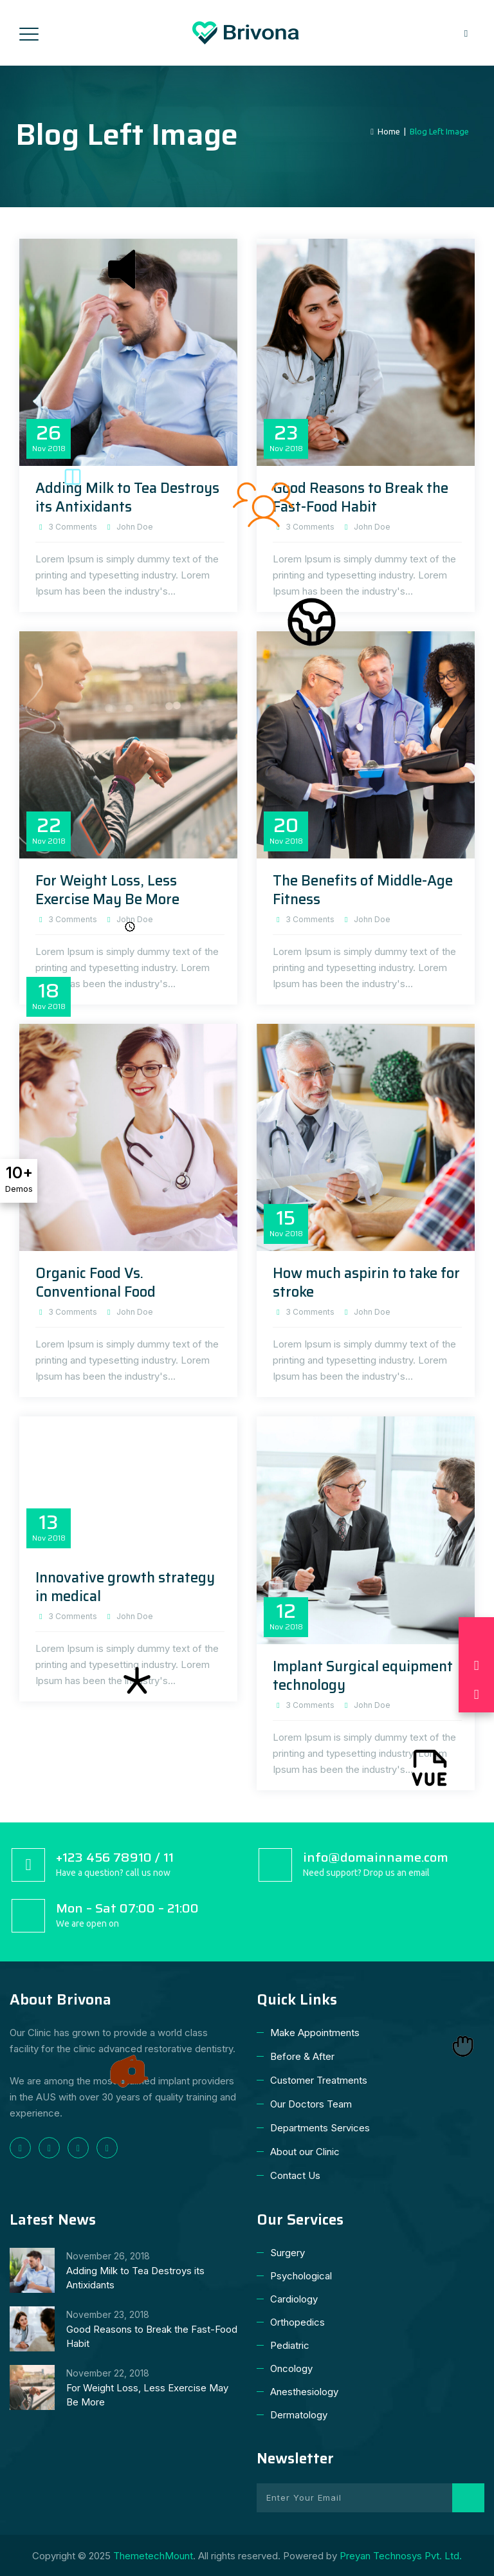 This screenshot has height=2576, width=494. What do you see at coordinates (73, 477) in the screenshot?
I see `switch to column layout view` at bounding box center [73, 477].